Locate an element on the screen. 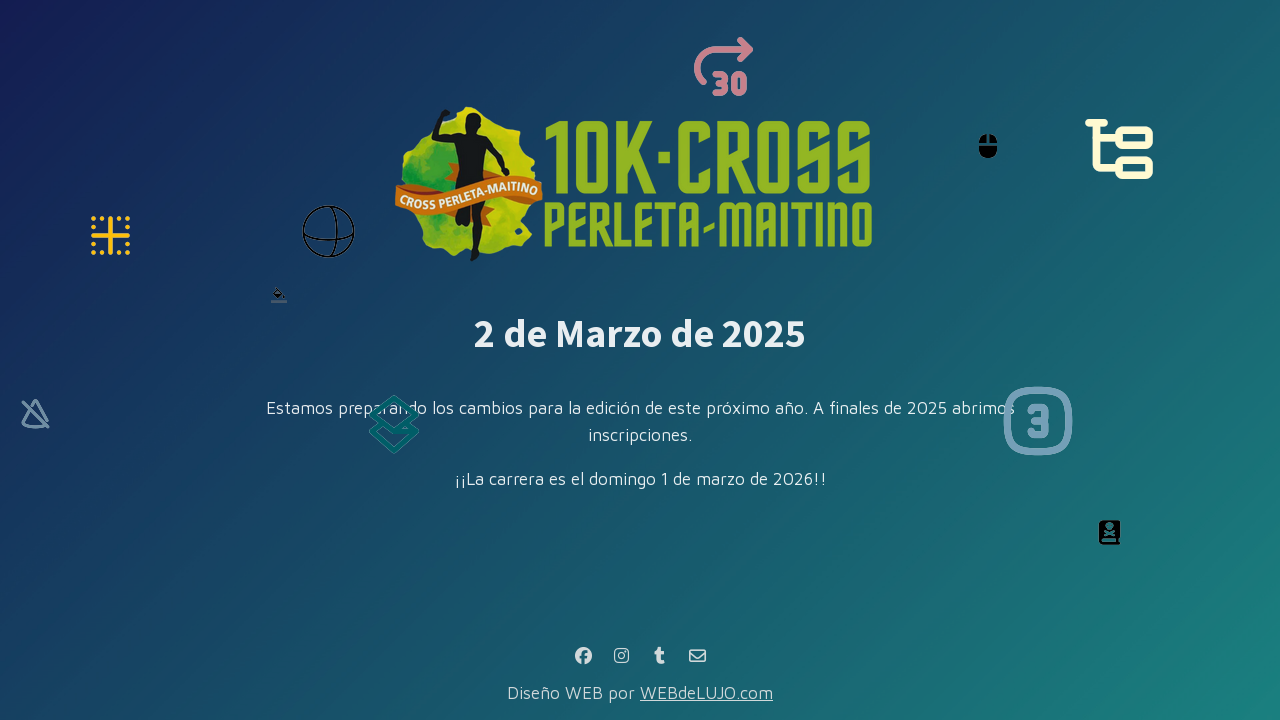 The image size is (1280, 720). access globe or world view is located at coordinates (328, 231).